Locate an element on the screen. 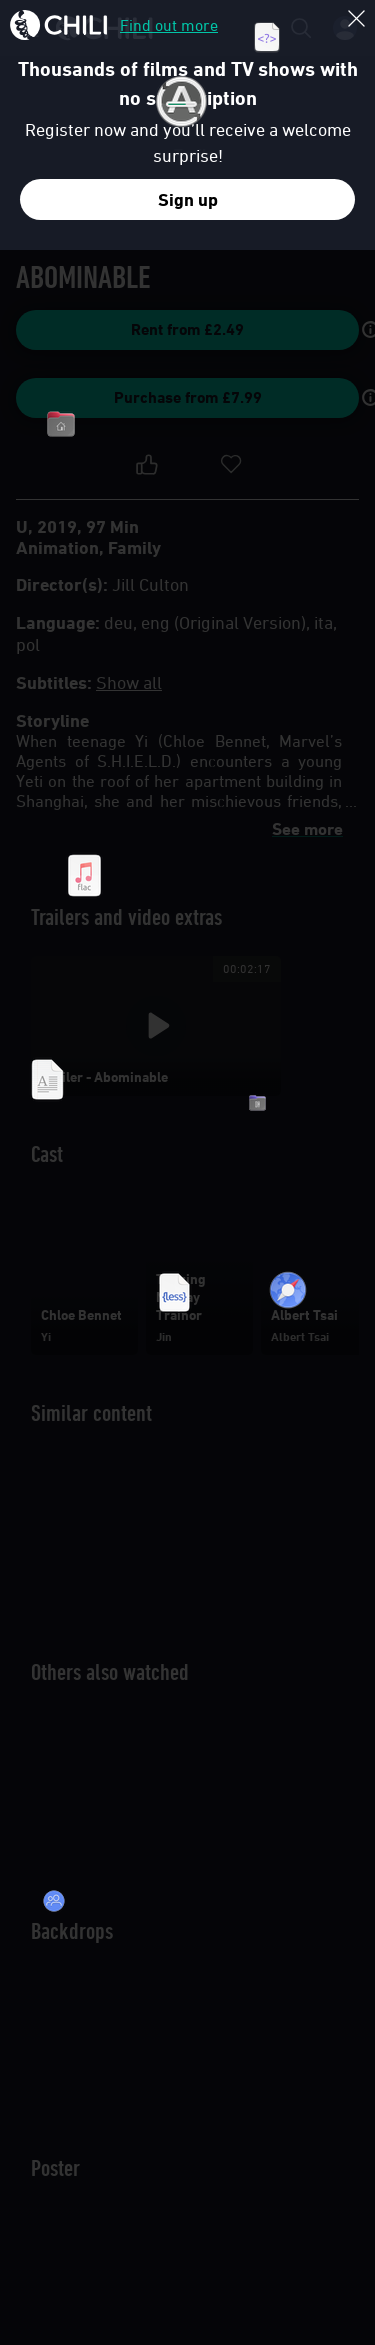 The width and height of the screenshot is (375, 2345). a LESS stylesheet file is located at coordinates (174, 1292).